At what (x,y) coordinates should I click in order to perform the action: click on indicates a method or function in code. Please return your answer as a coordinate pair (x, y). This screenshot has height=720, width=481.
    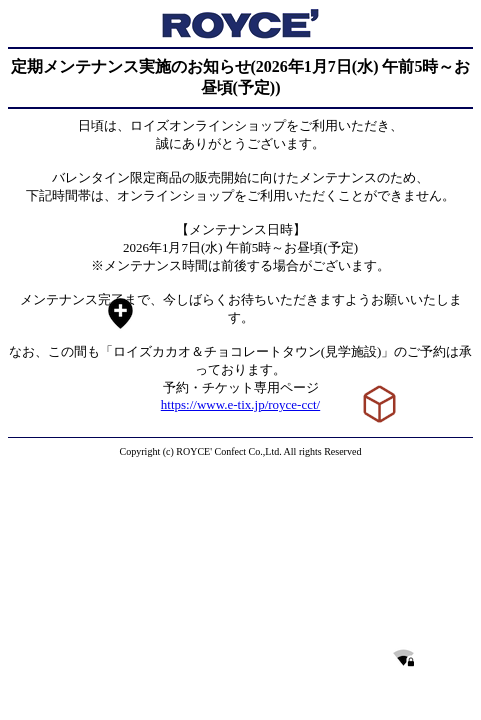
    Looking at the image, I should click on (379, 404).